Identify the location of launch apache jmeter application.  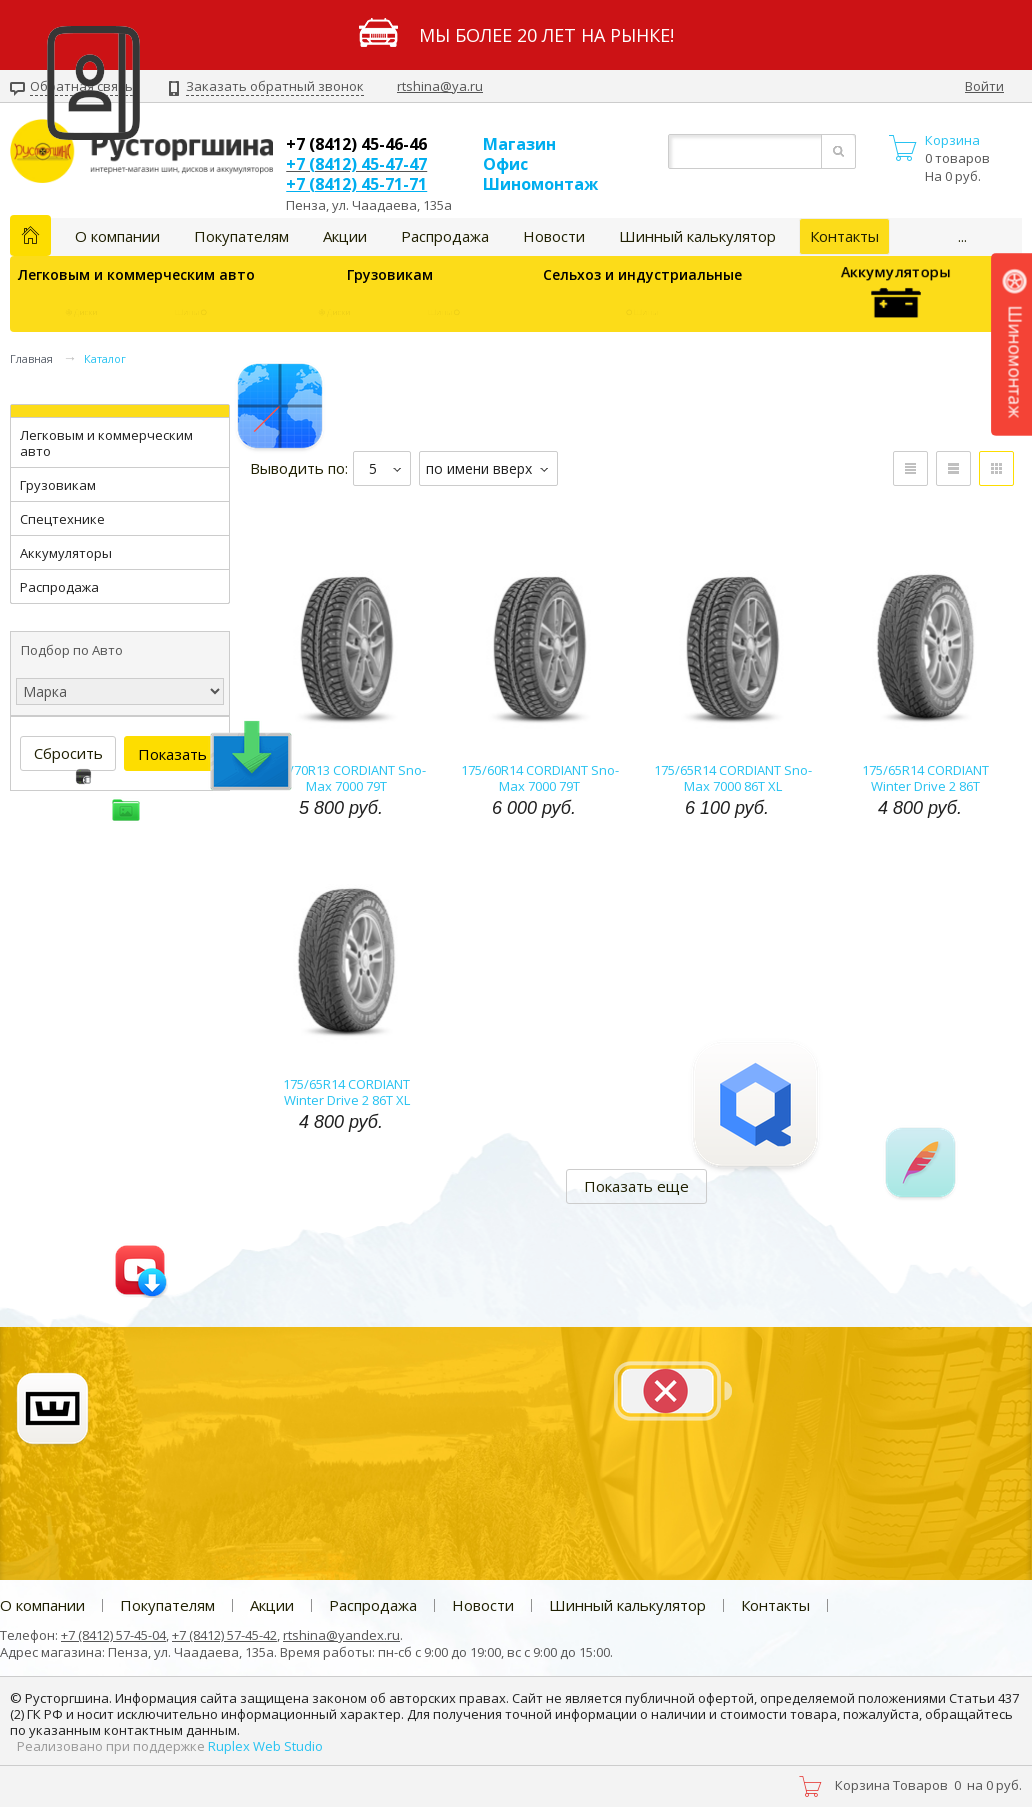
(920, 1162).